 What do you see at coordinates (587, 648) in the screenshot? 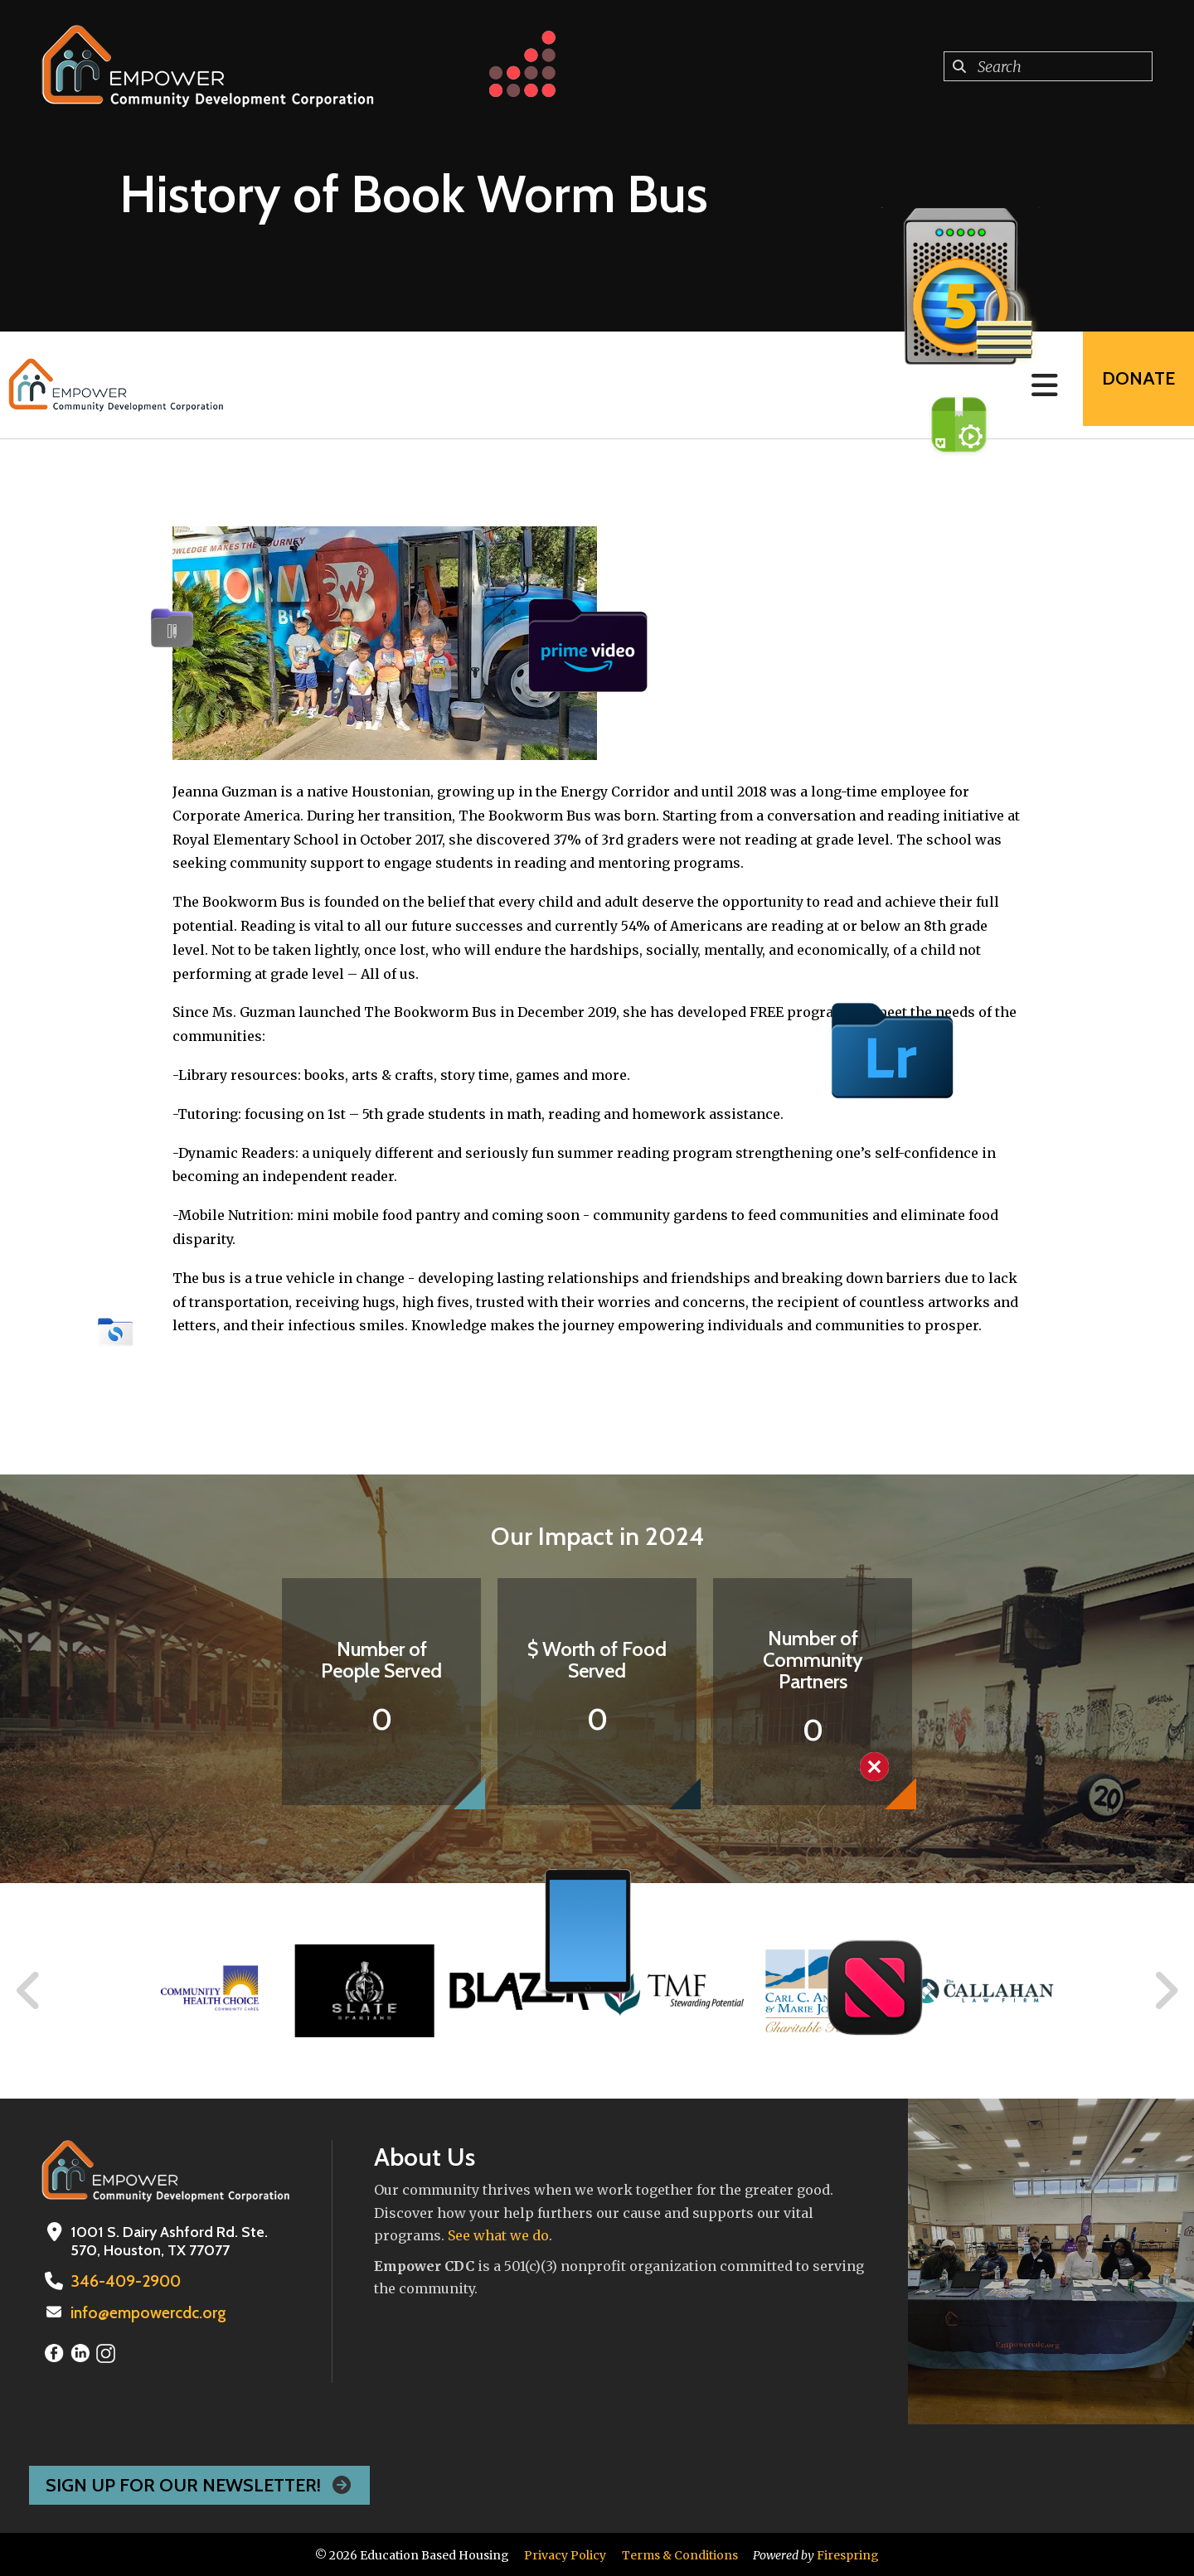
I see `folder containing prime video downloads or media` at bounding box center [587, 648].